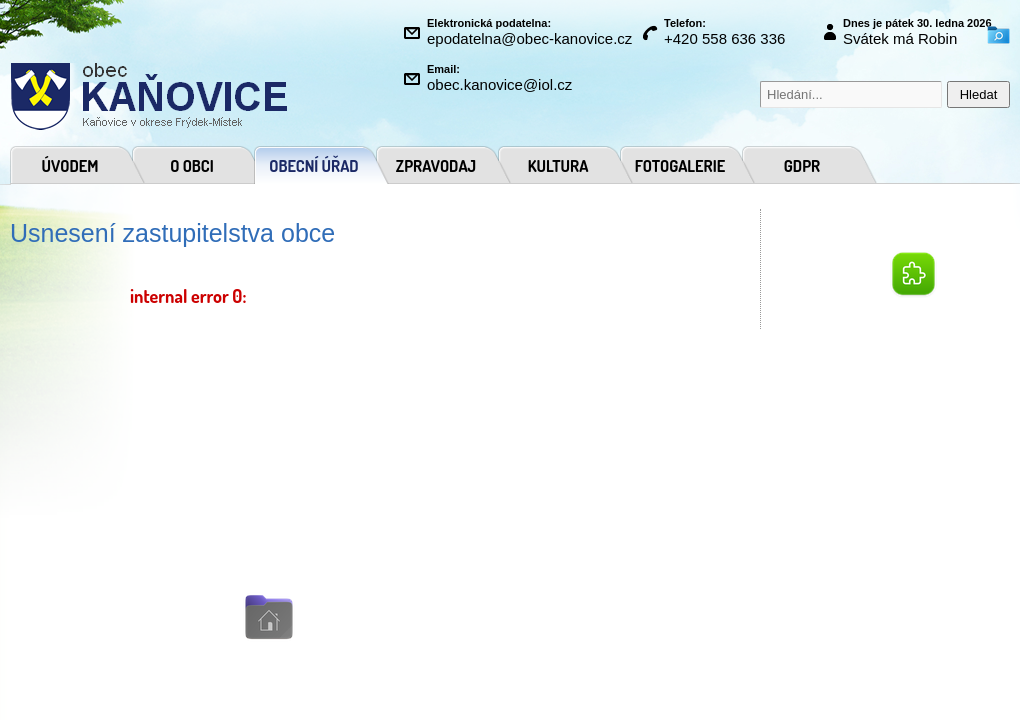 The width and height of the screenshot is (1020, 720). What do you see at coordinates (269, 617) in the screenshot?
I see `access your home folder` at bounding box center [269, 617].